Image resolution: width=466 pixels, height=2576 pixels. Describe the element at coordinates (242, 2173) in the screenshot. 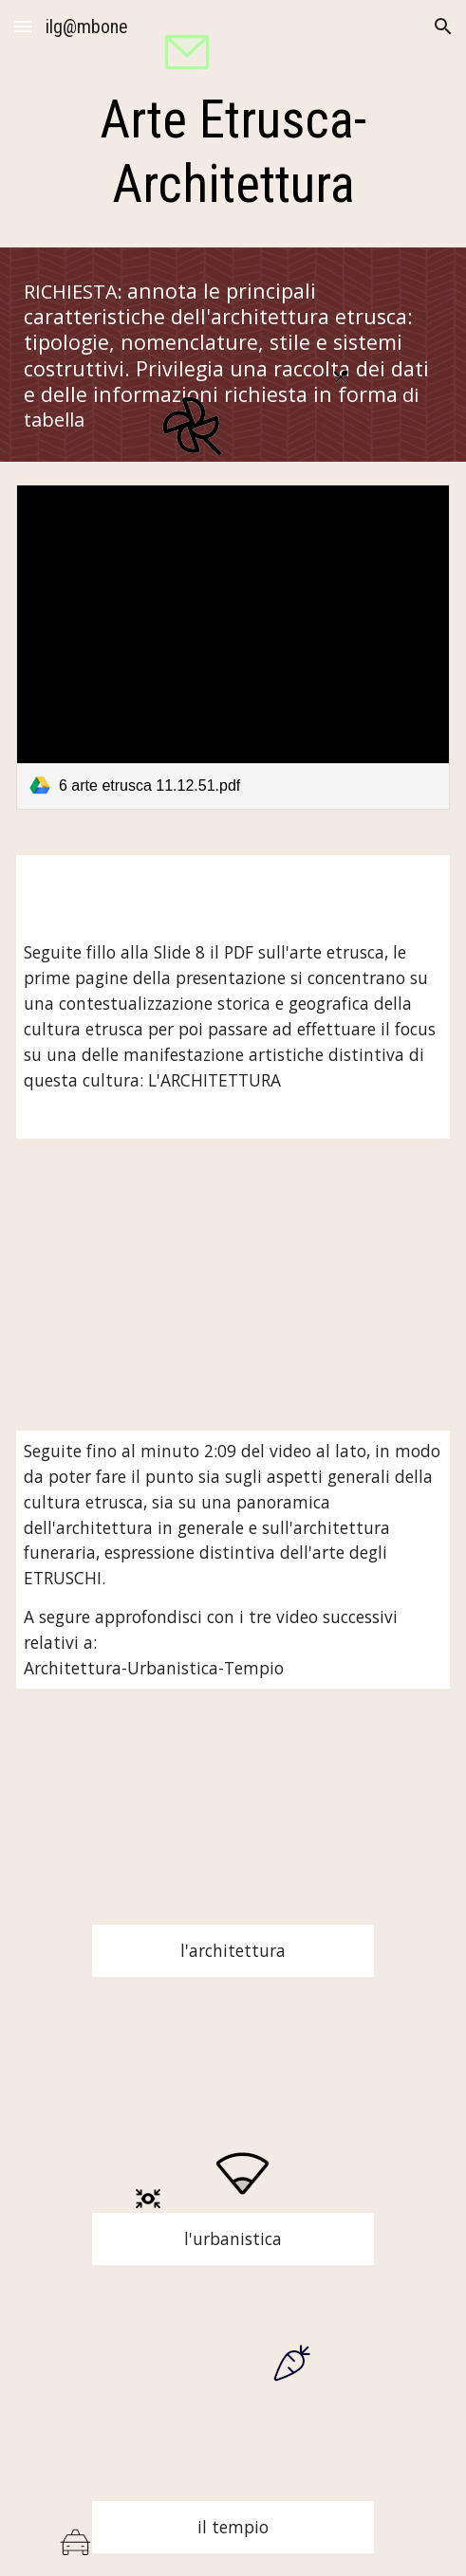

I see `indicates weak wifi signal strength` at that location.